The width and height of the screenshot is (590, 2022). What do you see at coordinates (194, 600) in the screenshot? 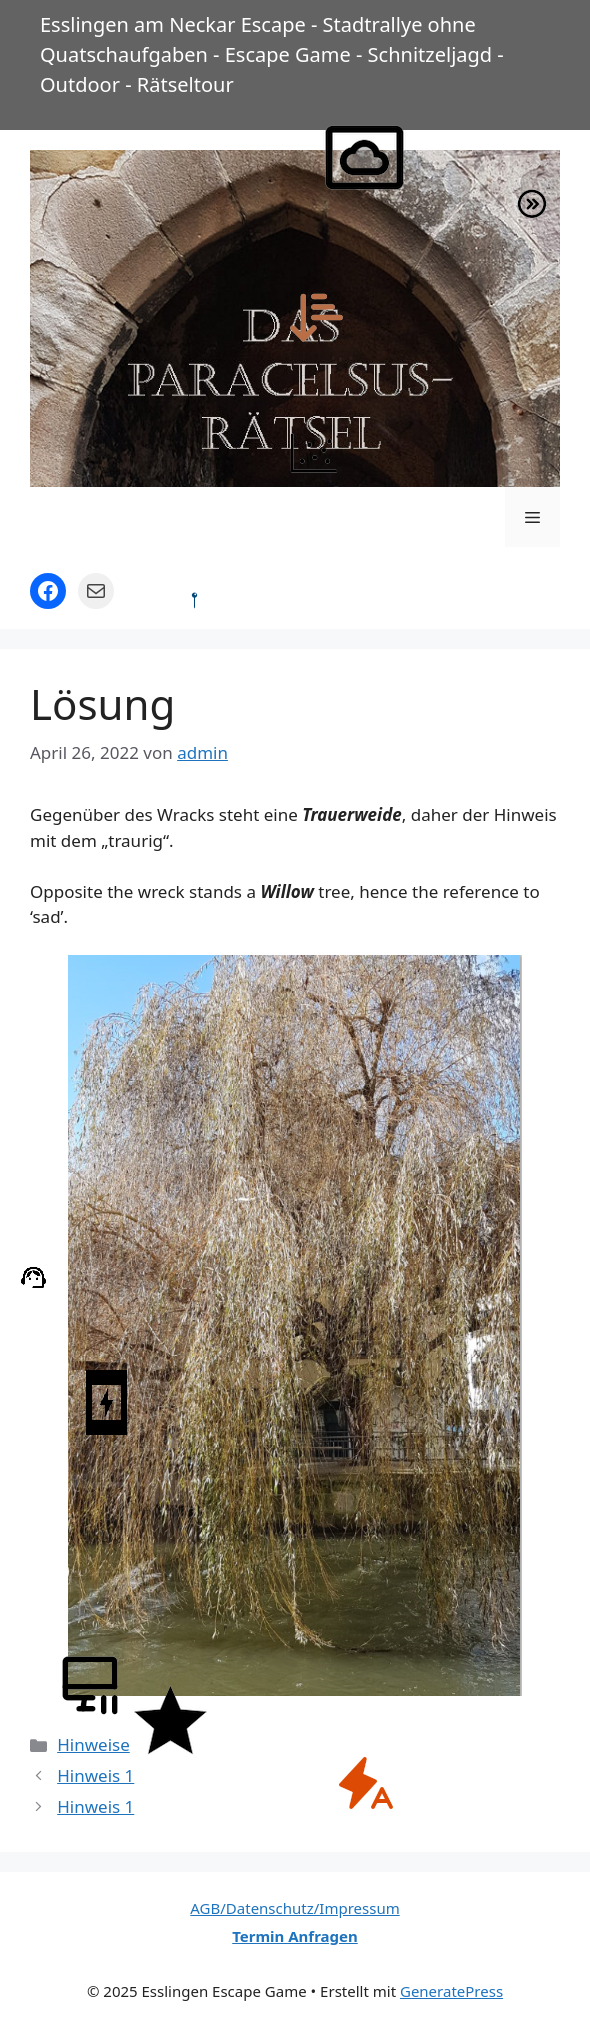
I see `pin an item to keep it visible` at bounding box center [194, 600].